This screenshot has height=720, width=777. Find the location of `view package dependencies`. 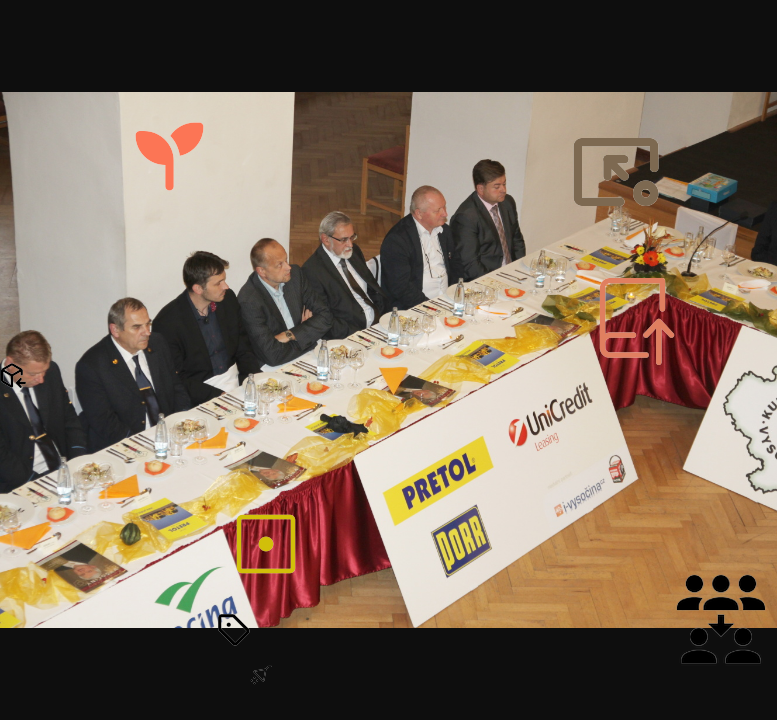

view package dependencies is located at coordinates (13, 375).